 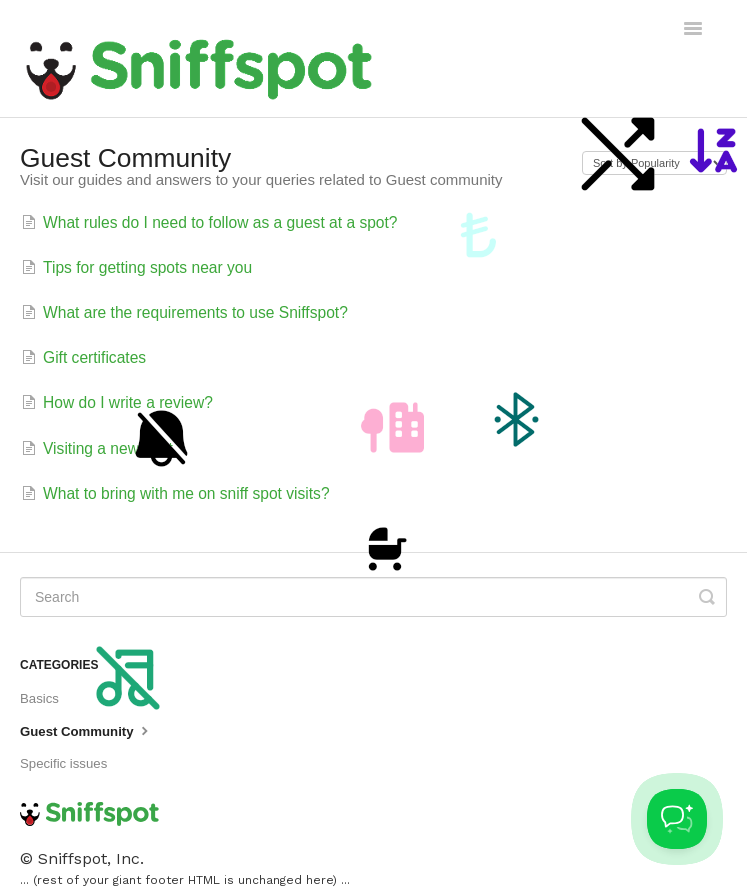 I want to click on mute notifications, so click(x=161, y=438).